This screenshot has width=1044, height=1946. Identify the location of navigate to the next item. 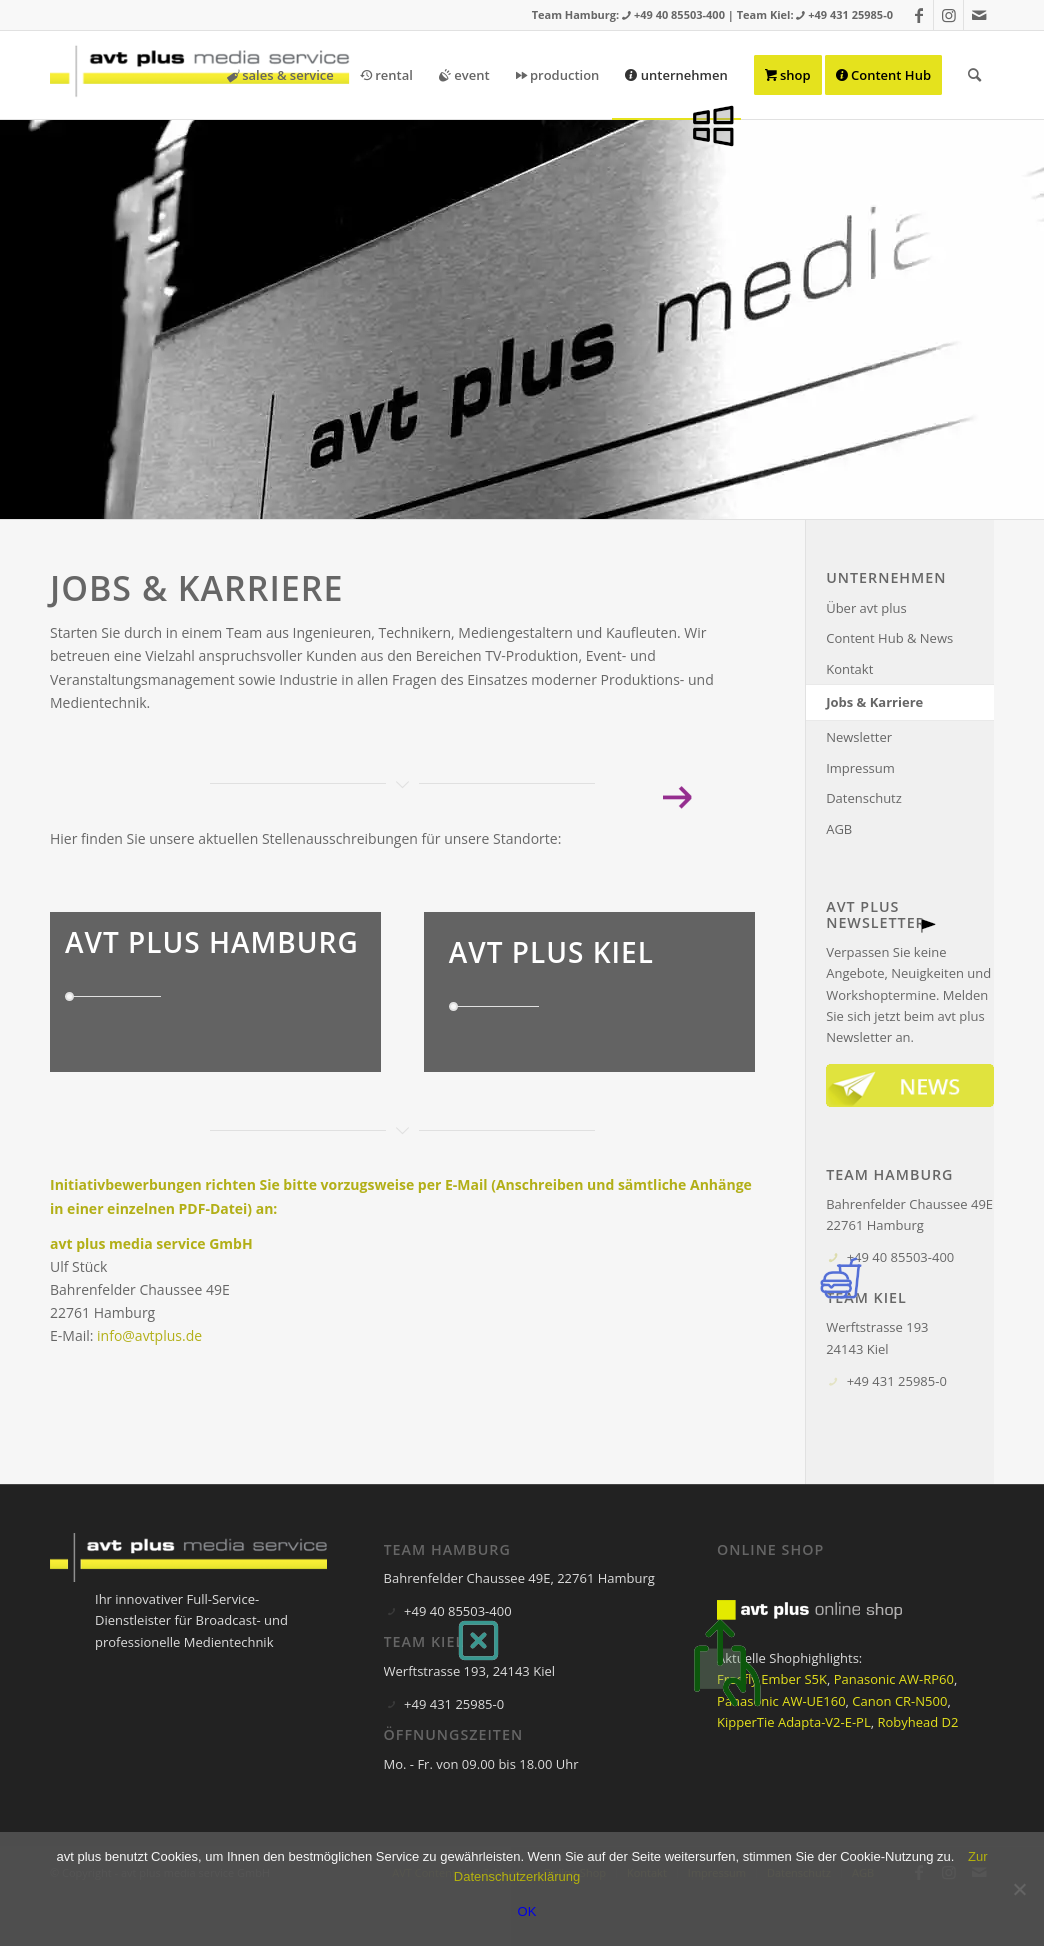
(679, 798).